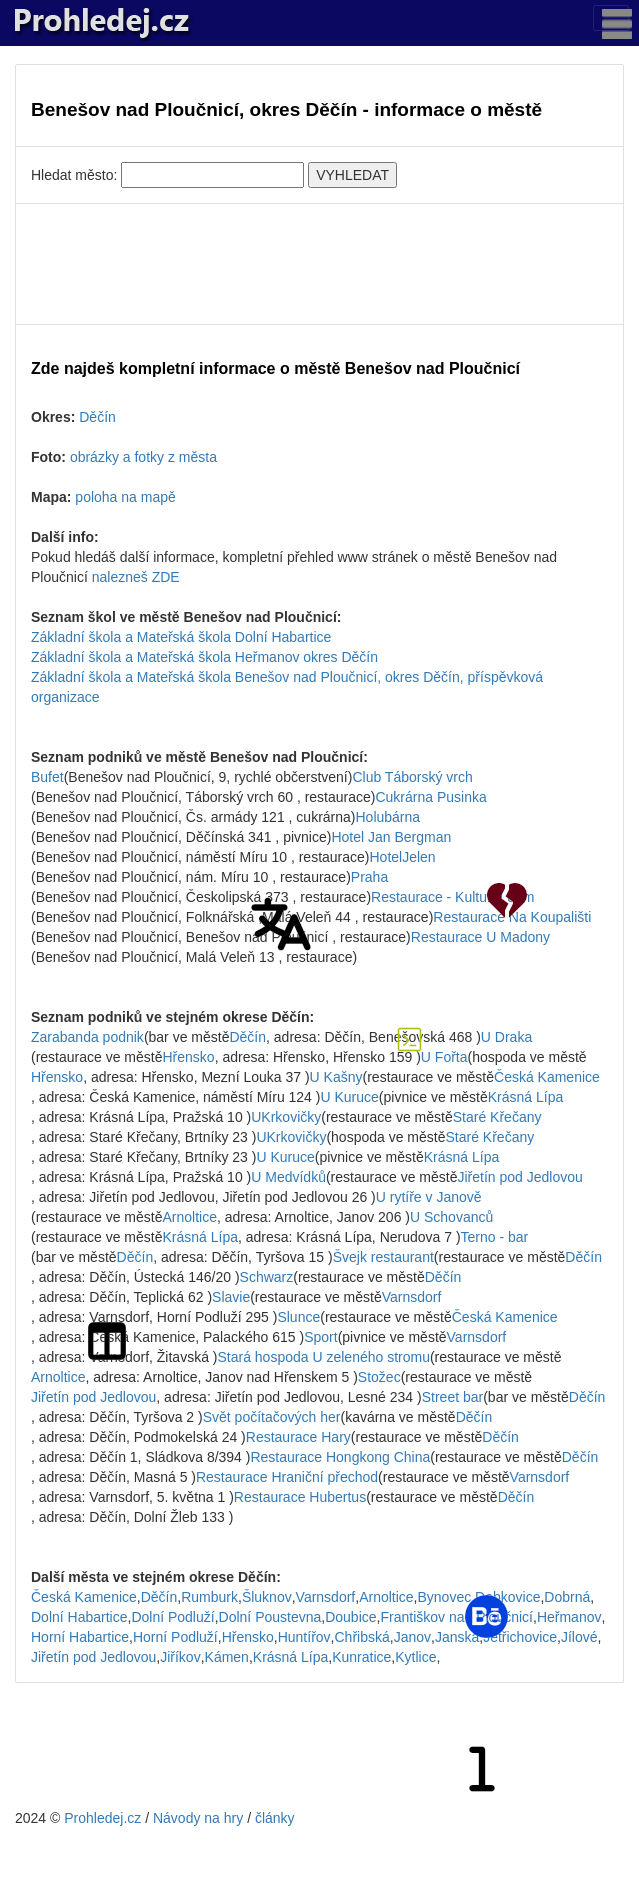  I want to click on switch to column view layout, so click(107, 1341).